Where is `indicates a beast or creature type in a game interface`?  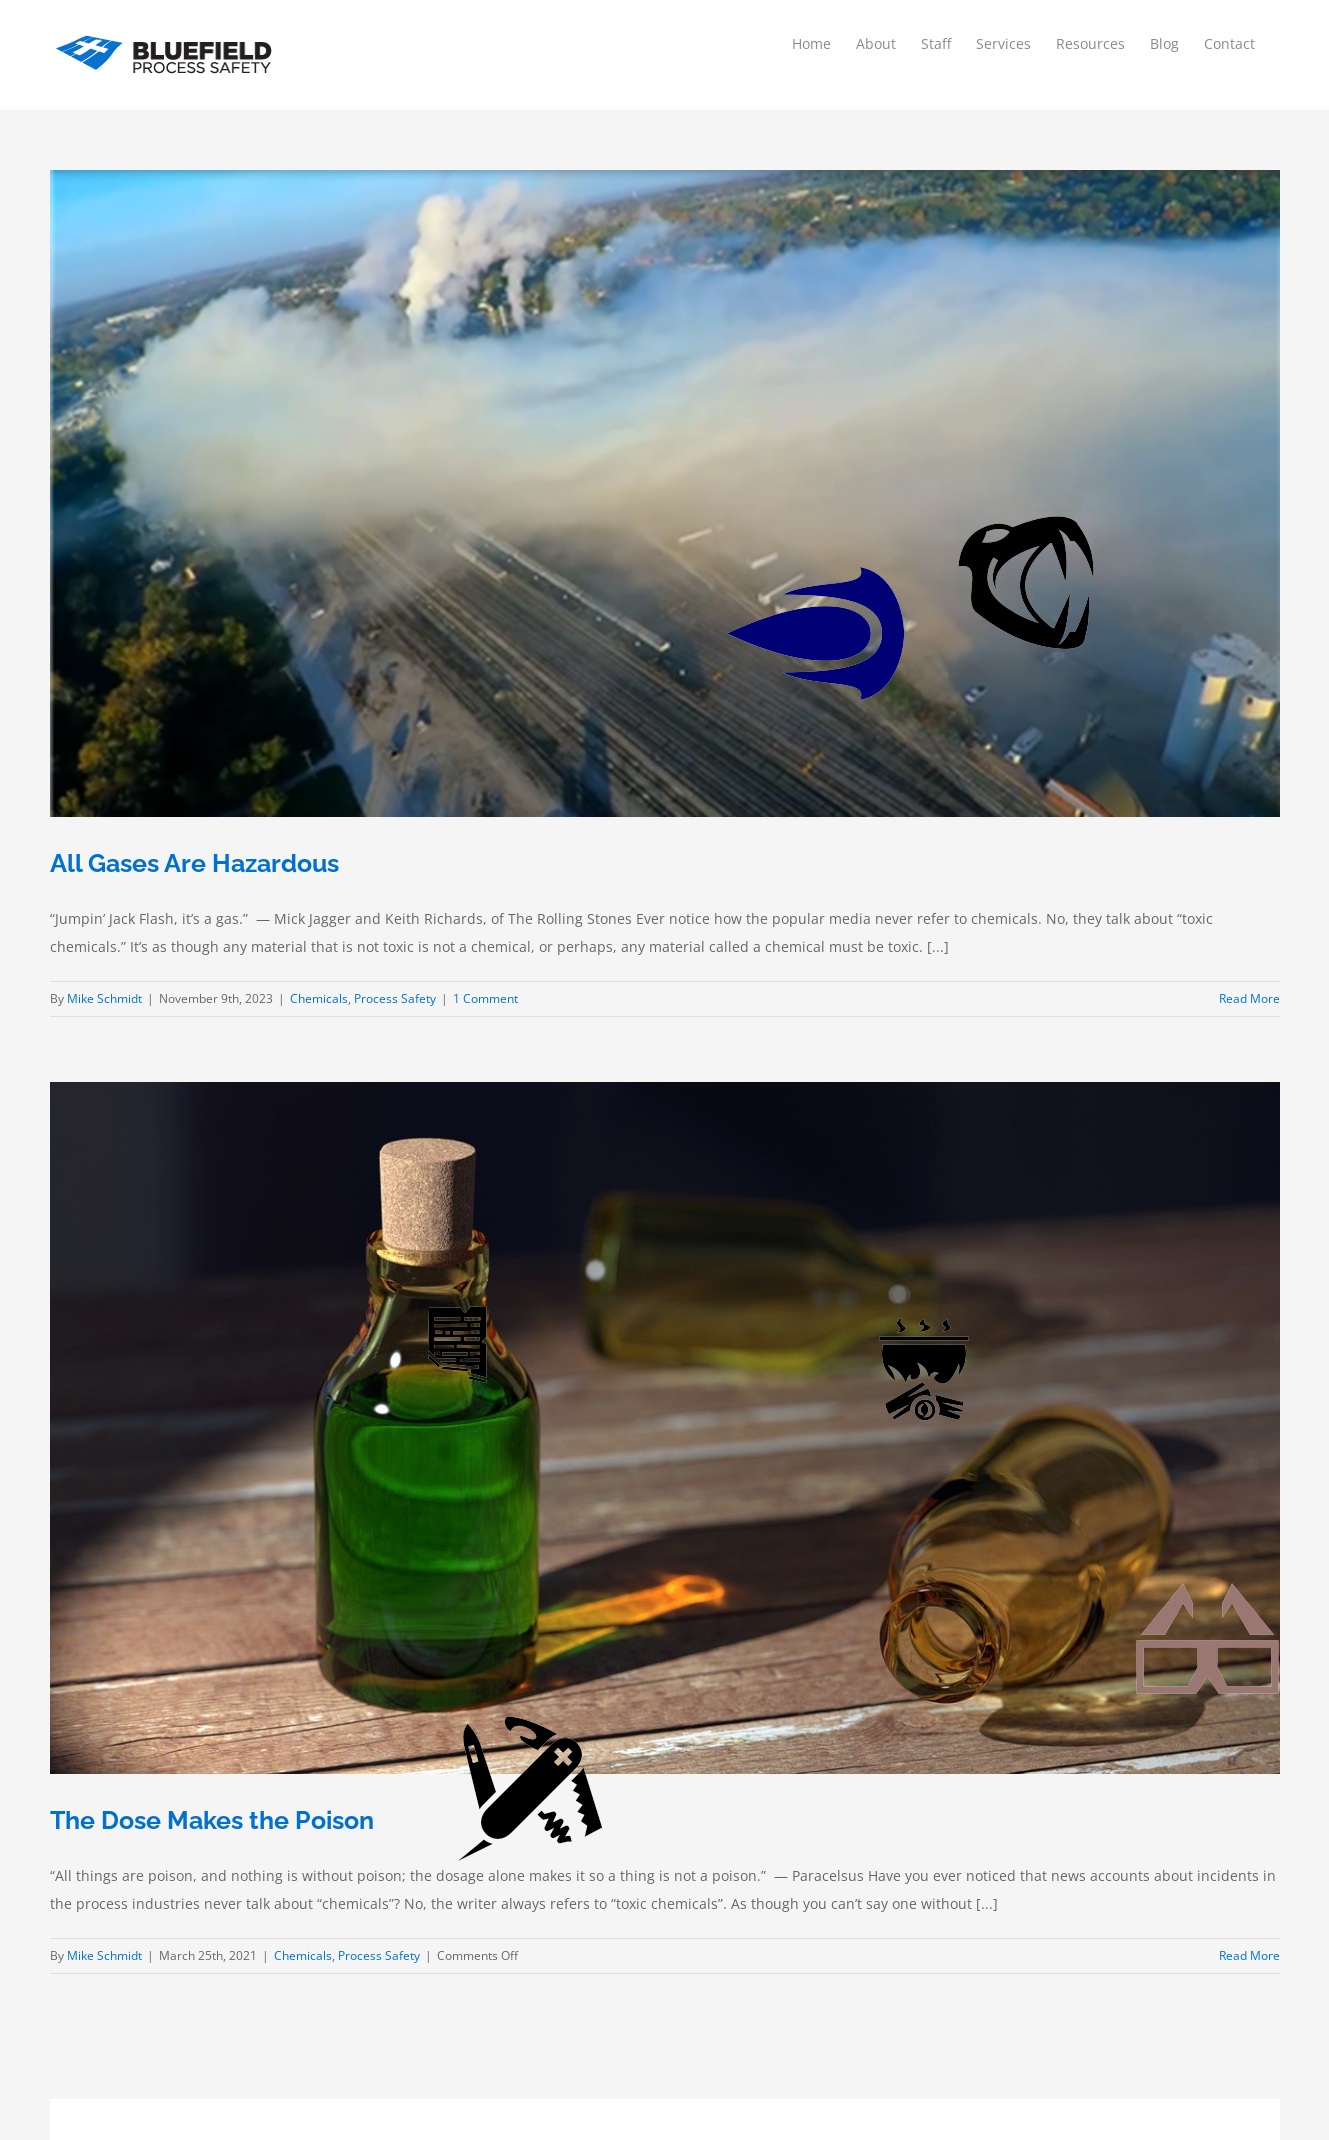
indicates a beast or creature type in a game interface is located at coordinates (1026, 582).